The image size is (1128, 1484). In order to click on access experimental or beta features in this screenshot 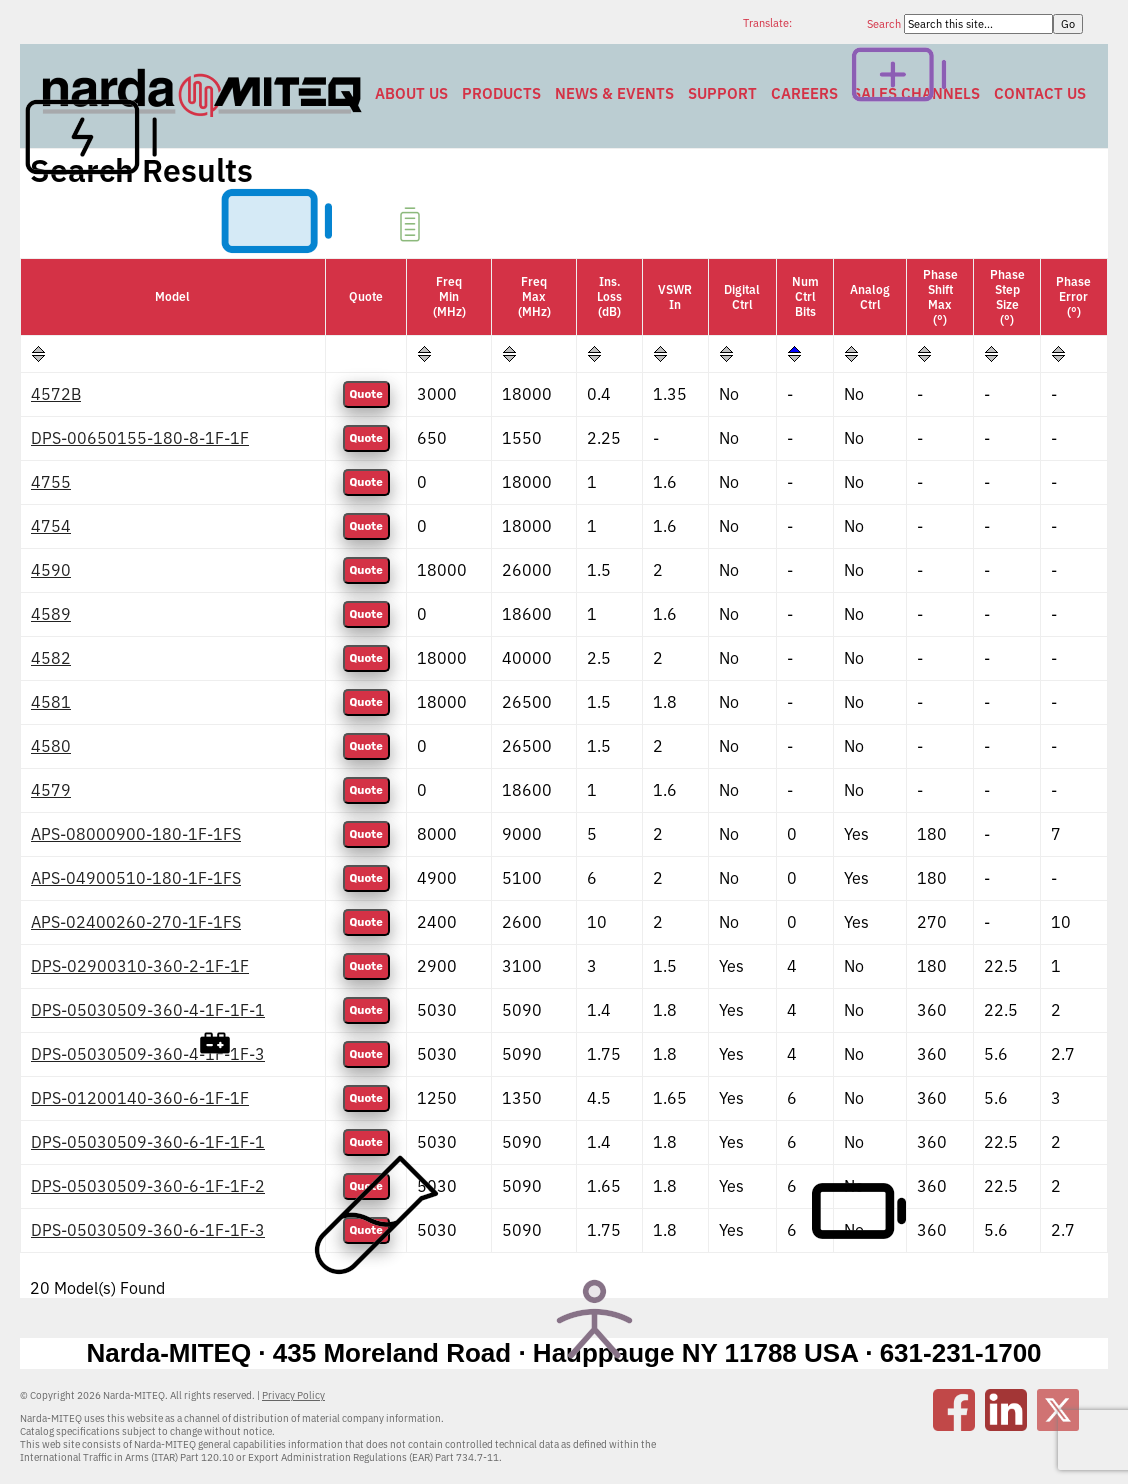, I will do `click(374, 1215)`.